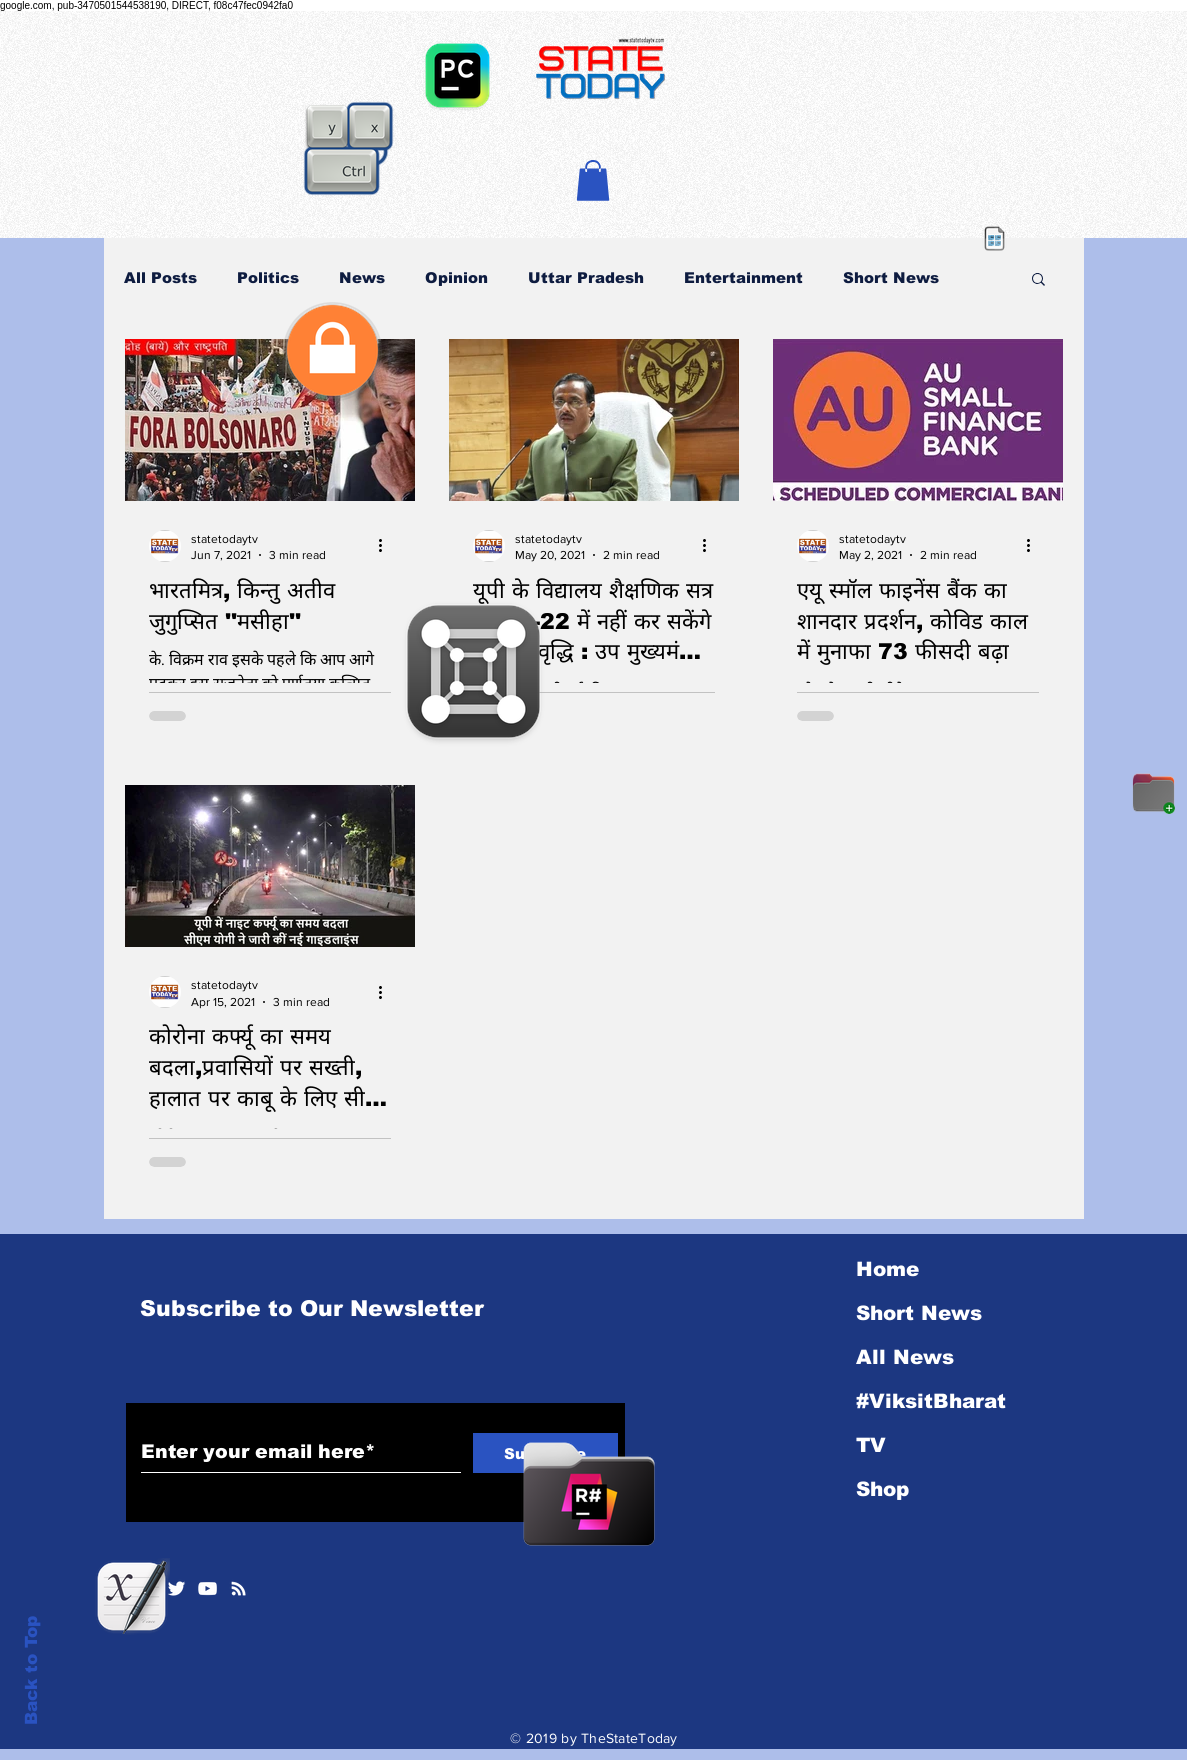  Describe the element at coordinates (348, 150) in the screenshot. I see `configure keyboard shortcuts in system preferences` at that location.